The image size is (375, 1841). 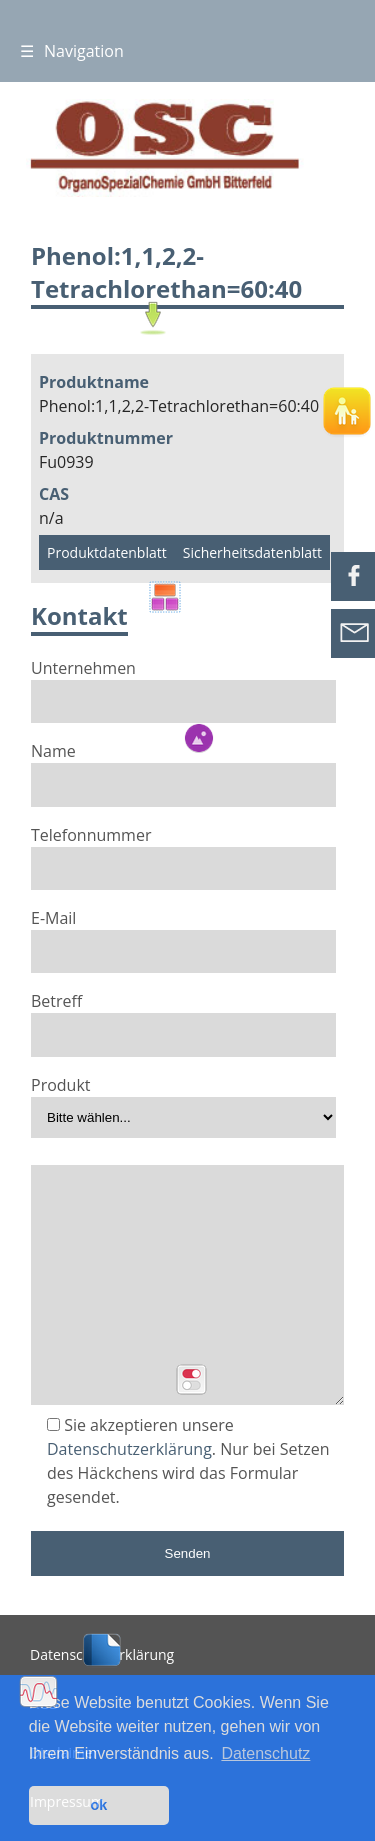 I want to click on open power statistics application, so click(x=38, y=1691).